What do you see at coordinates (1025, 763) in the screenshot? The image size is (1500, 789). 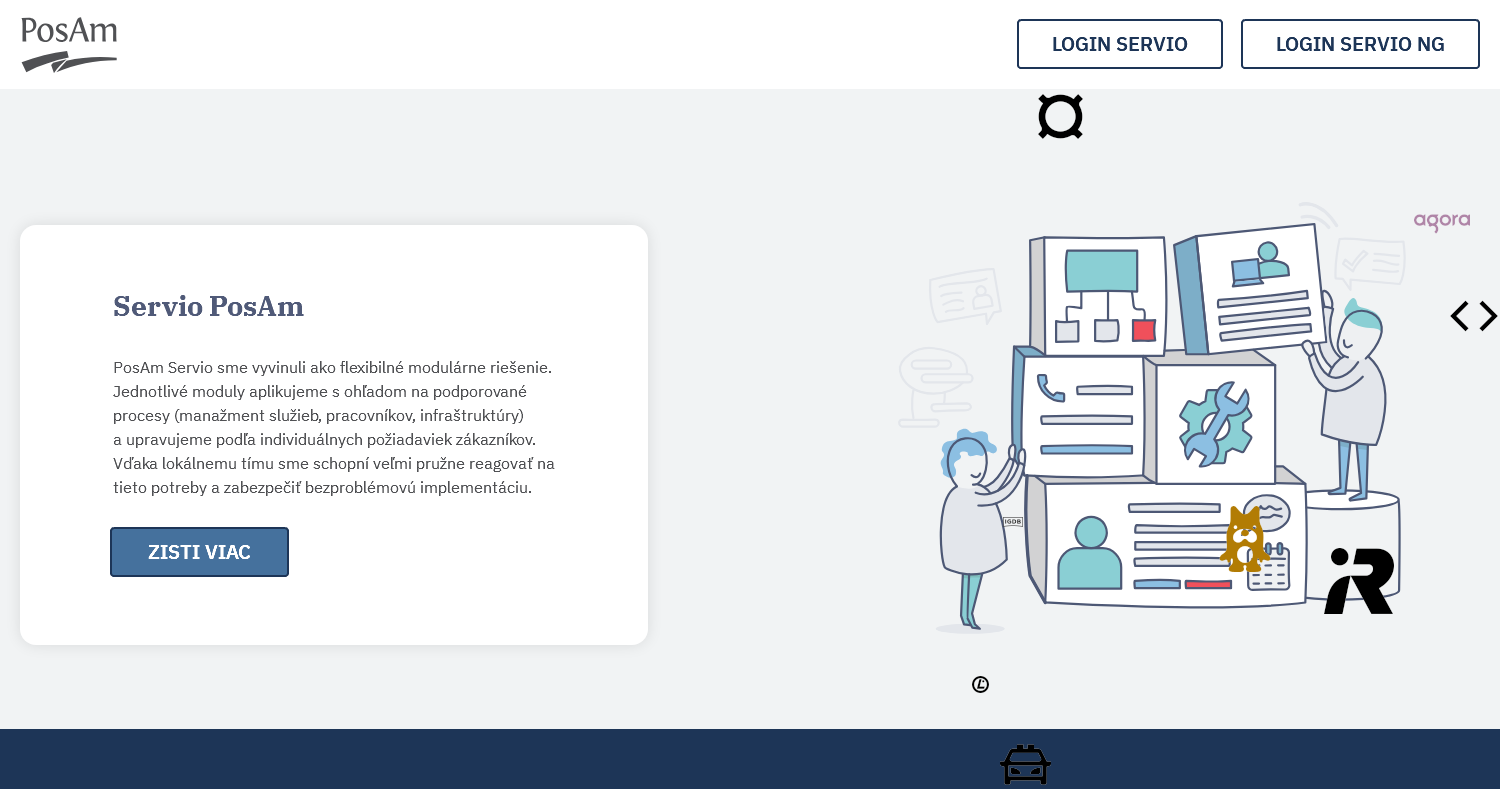 I see `locate nearby police stations` at bounding box center [1025, 763].